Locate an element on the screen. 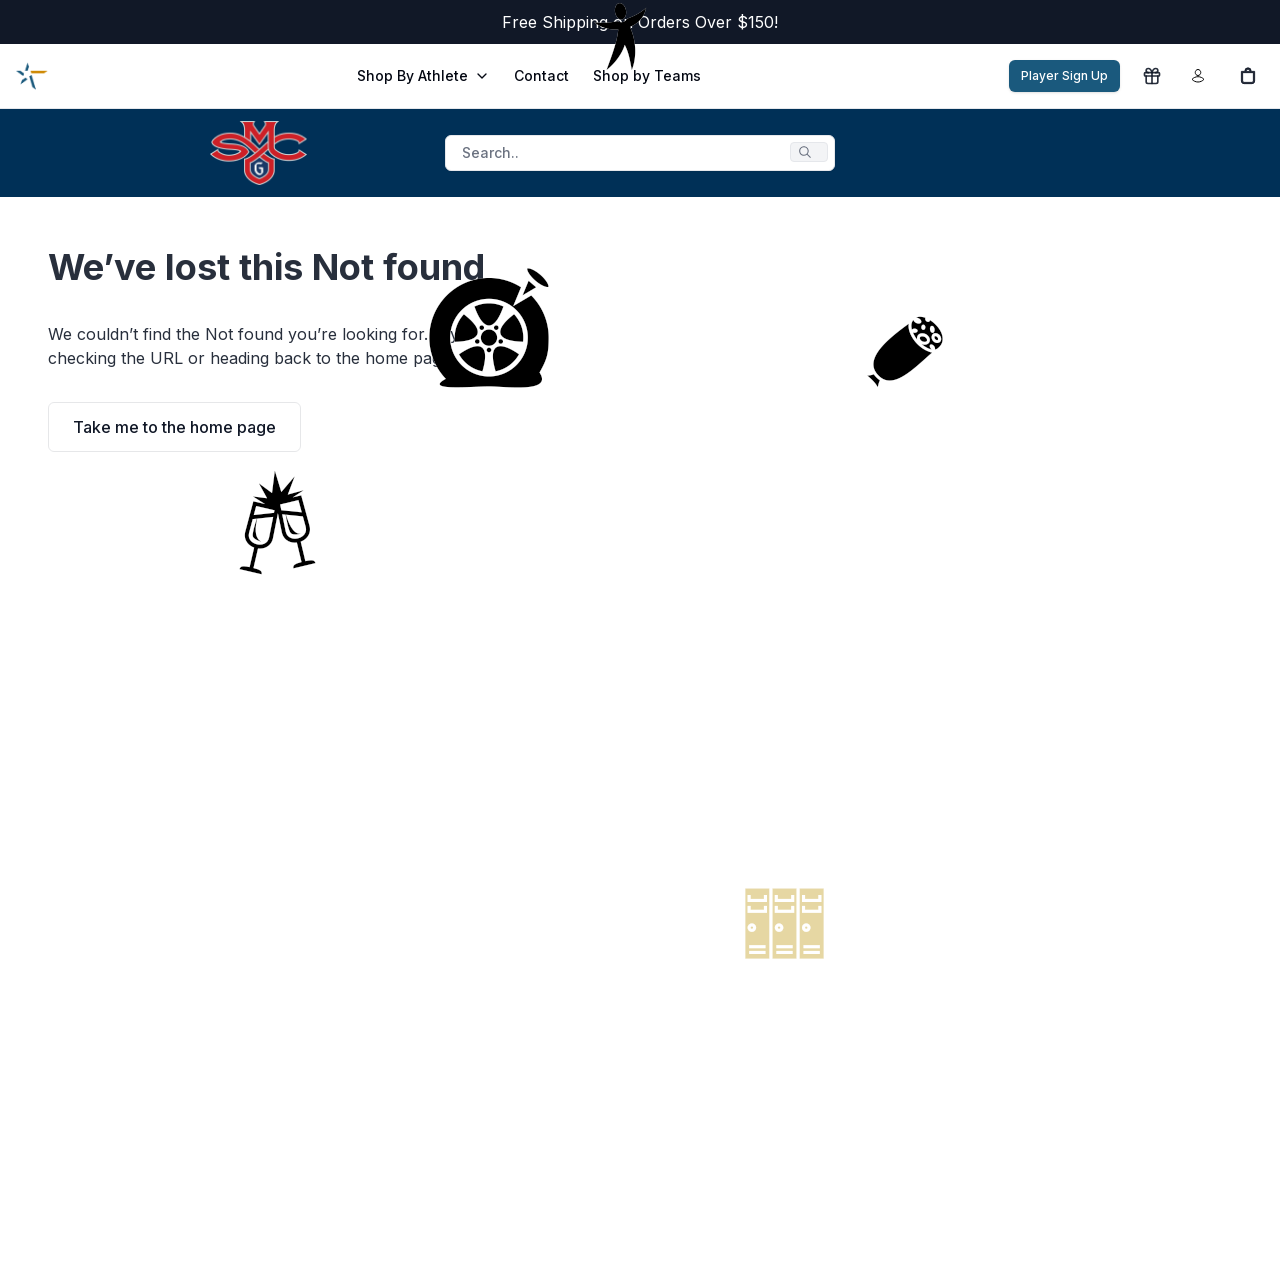  report a flat tire or vehicle issue is located at coordinates (489, 328).